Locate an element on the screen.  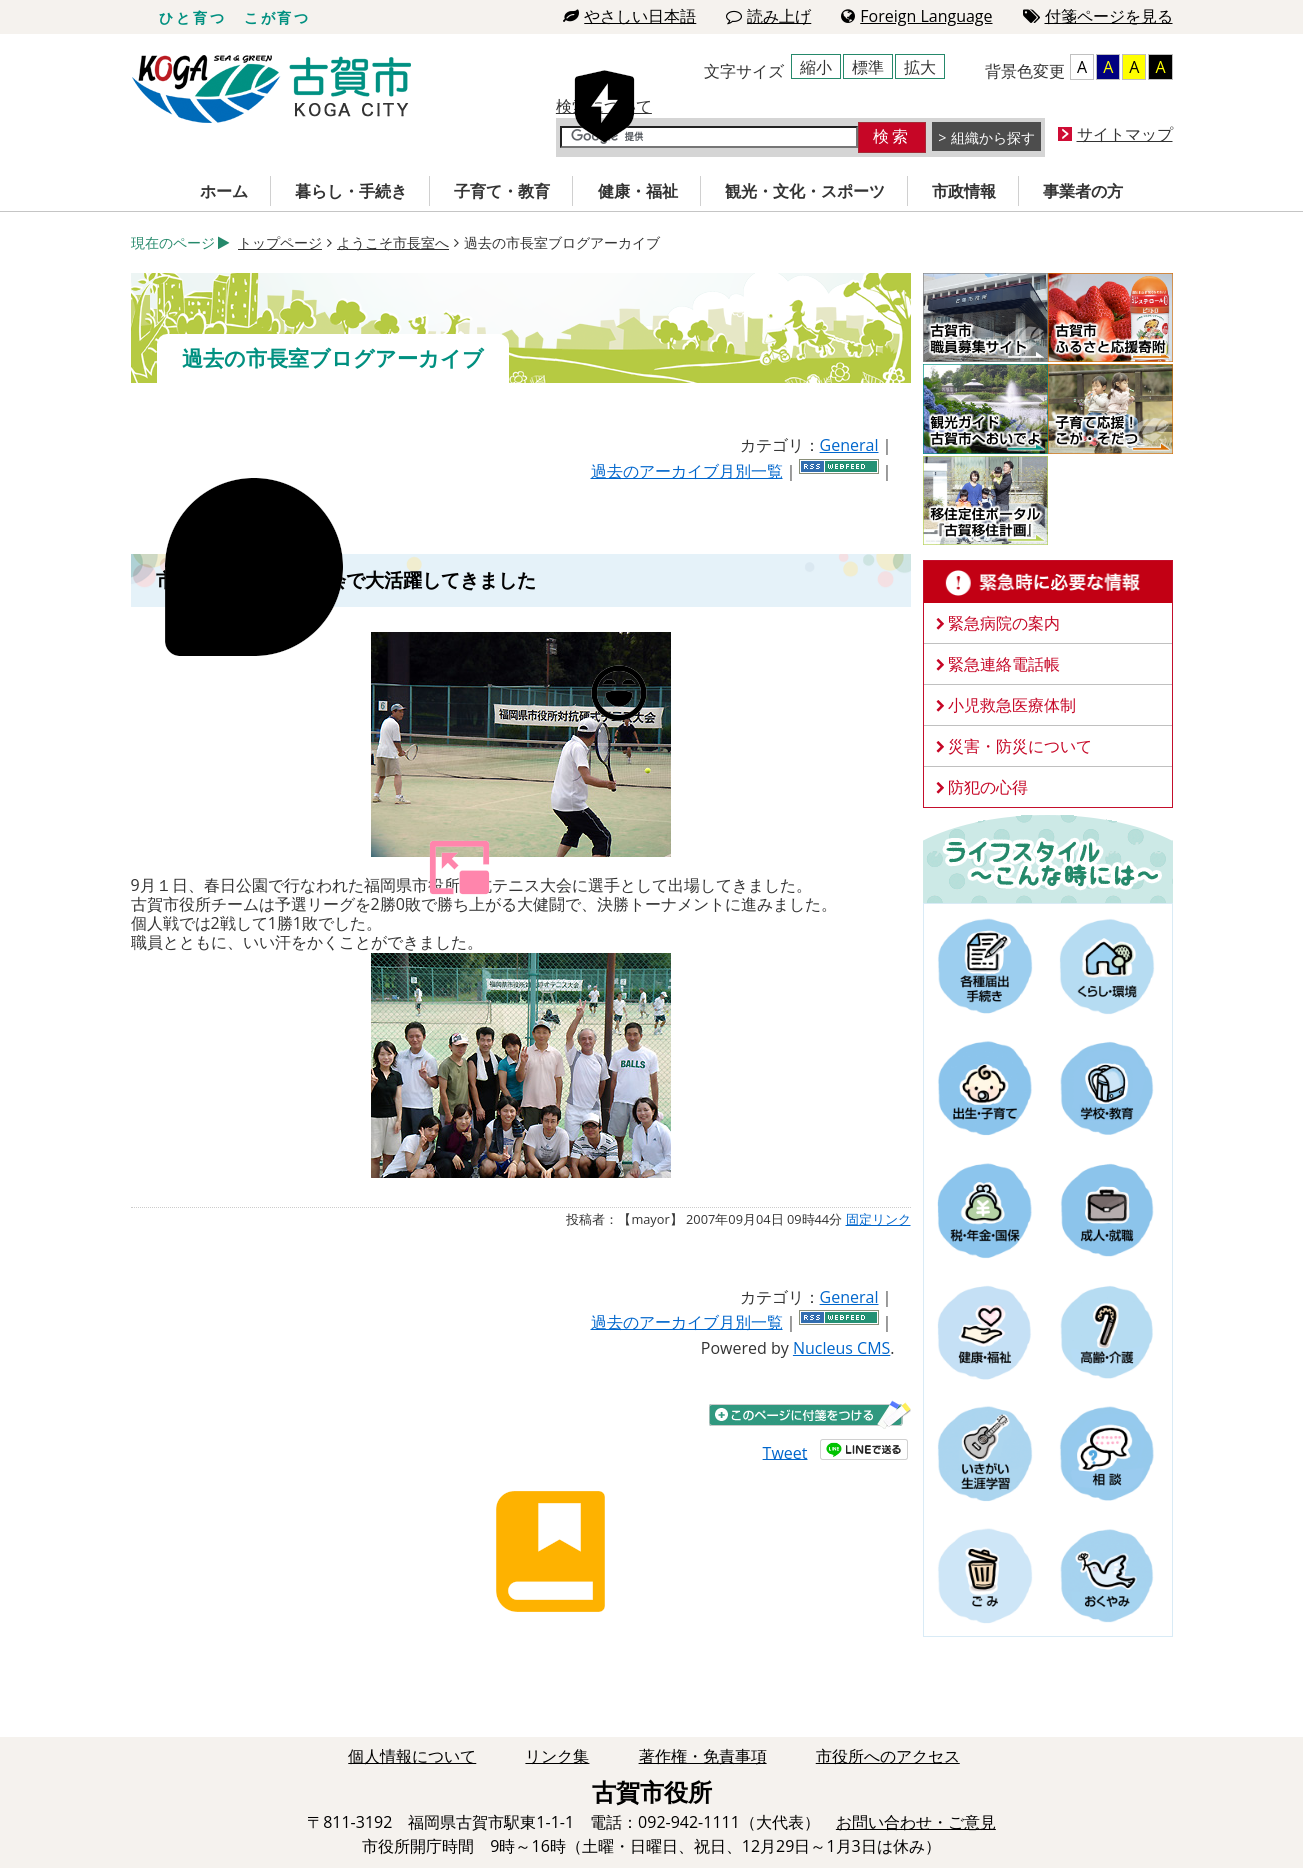
indicates active security protection or firewall enabled is located at coordinates (604, 106).